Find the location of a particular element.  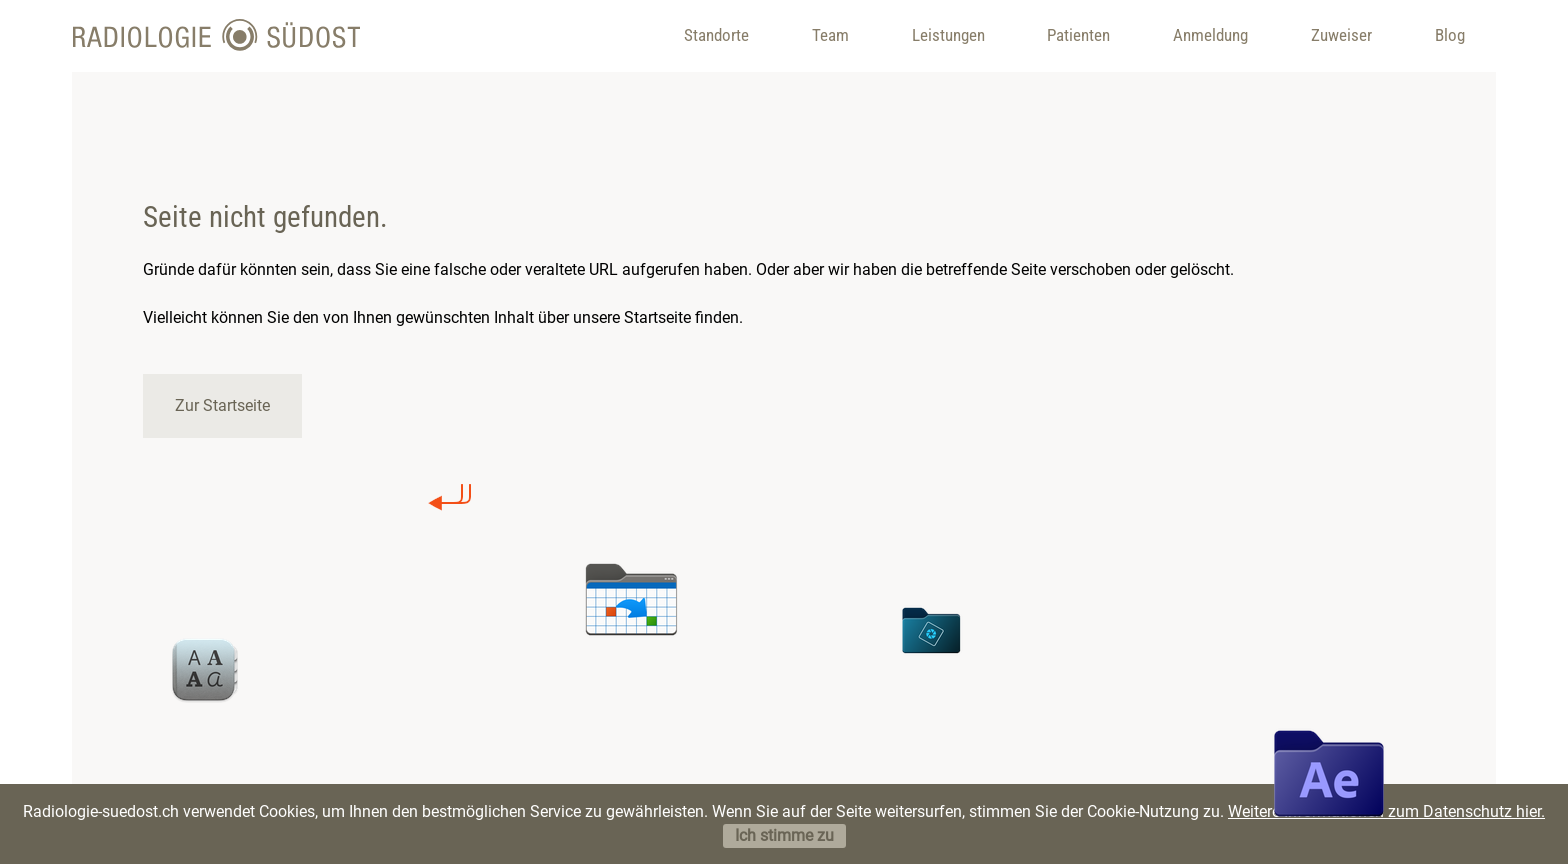

folder containing Adobe After Effects project files is located at coordinates (1328, 776).